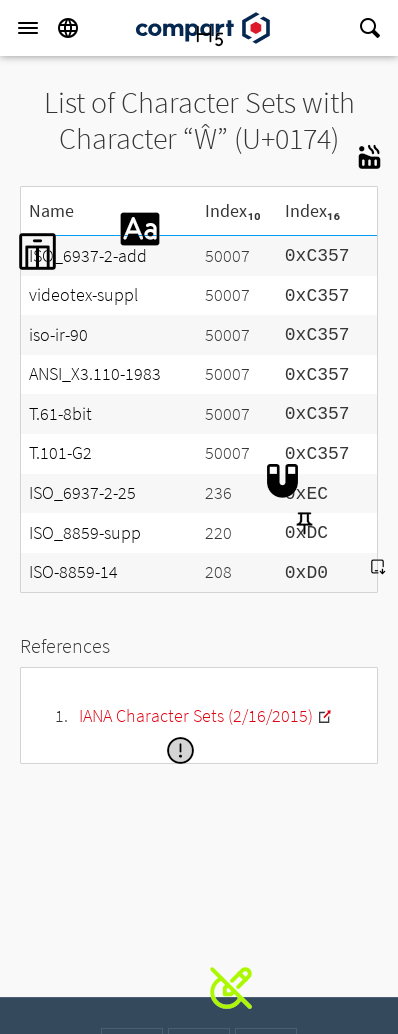  What do you see at coordinates (377, 566) in the screenshot?
I see `download content to iPad` at bounding box center [377, 566].